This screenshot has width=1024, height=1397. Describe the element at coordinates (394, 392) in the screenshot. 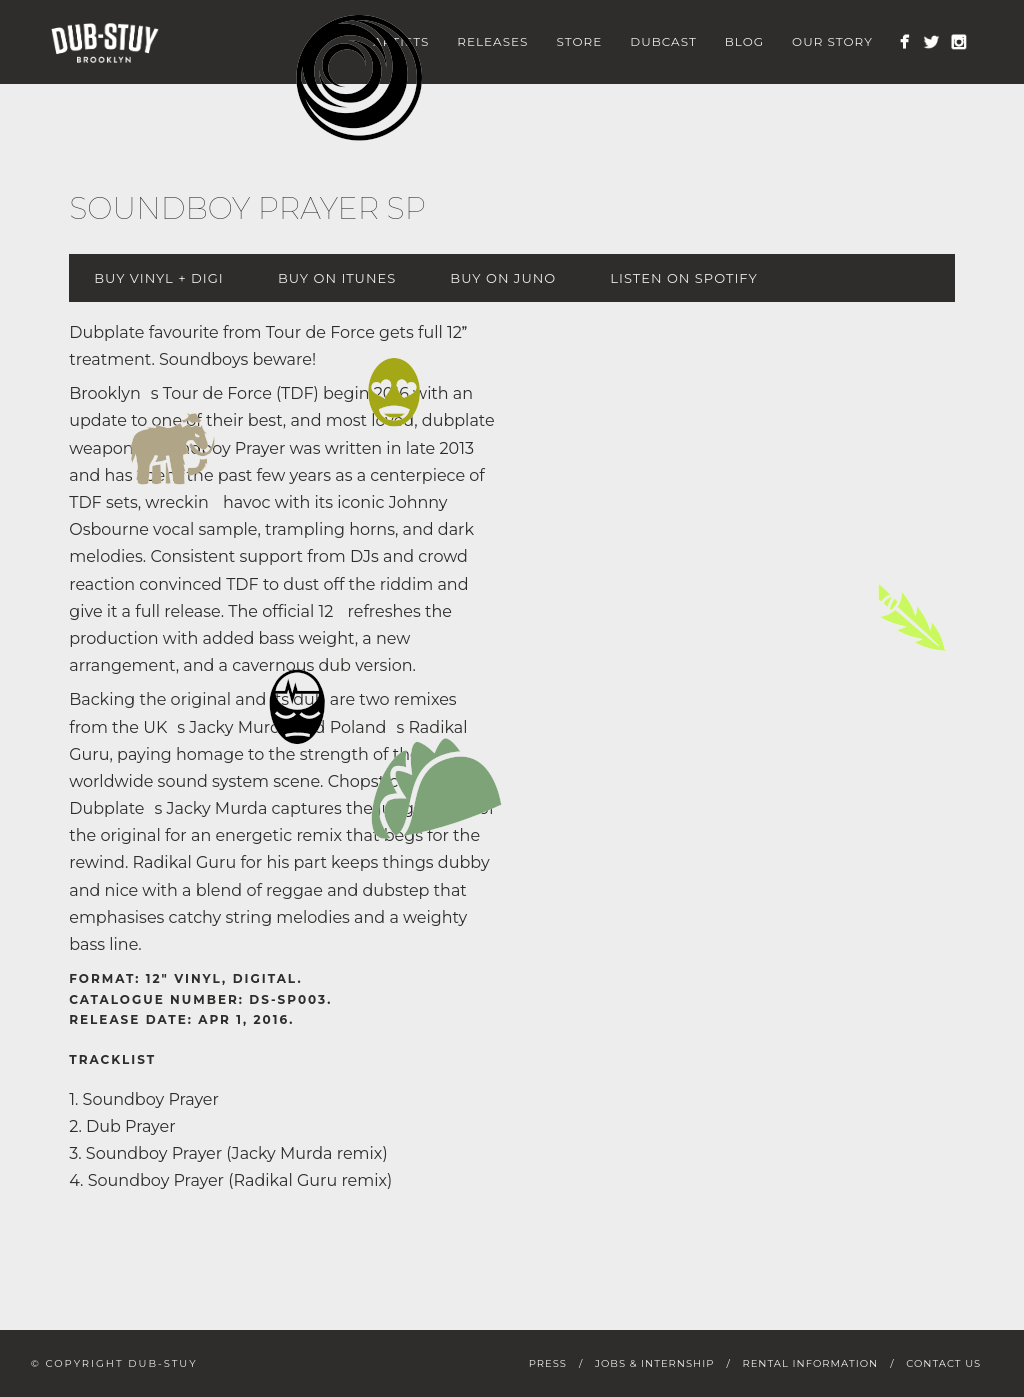

I see `indicates a "love" or "smitten" reaction` at that location.